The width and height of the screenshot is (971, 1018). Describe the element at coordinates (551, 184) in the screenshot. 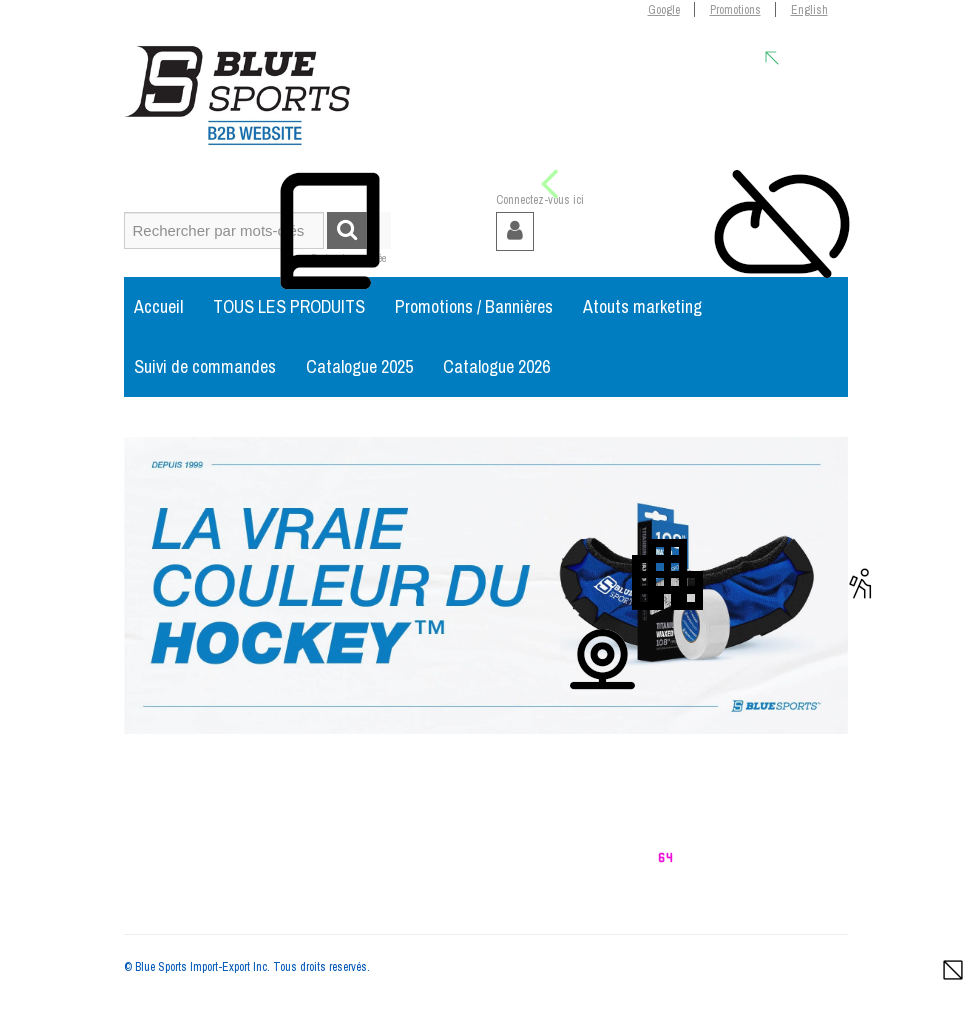

I see `go back to the previous screen` at that location.